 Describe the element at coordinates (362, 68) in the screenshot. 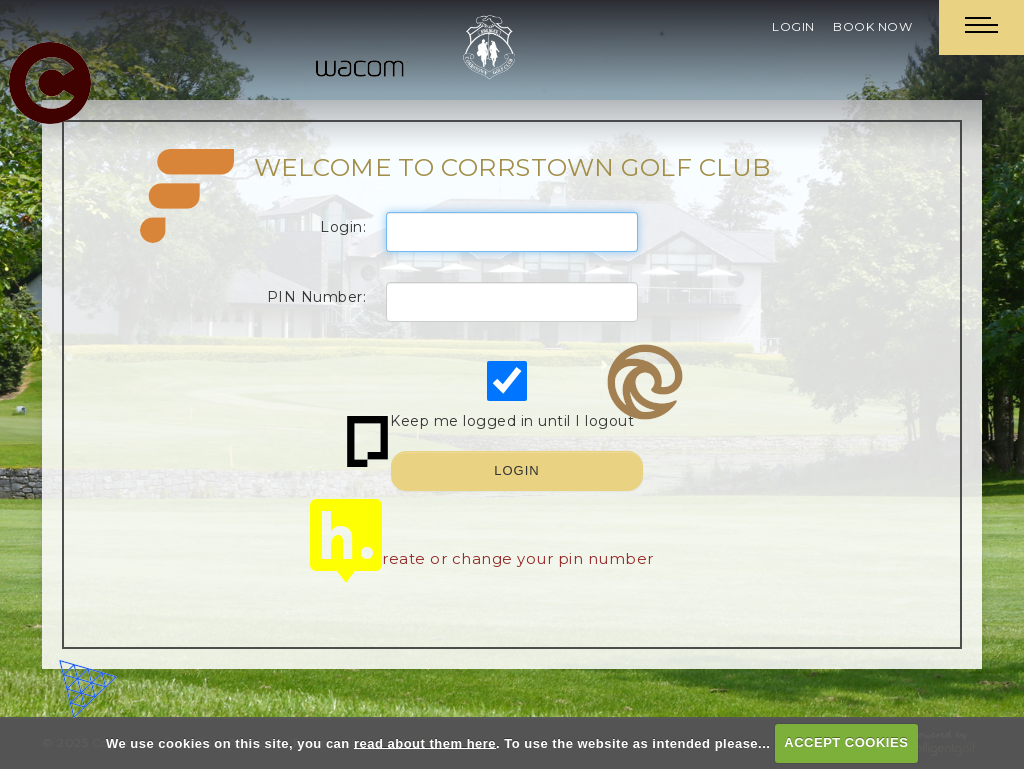

I see `wacom brand logo` at that location.